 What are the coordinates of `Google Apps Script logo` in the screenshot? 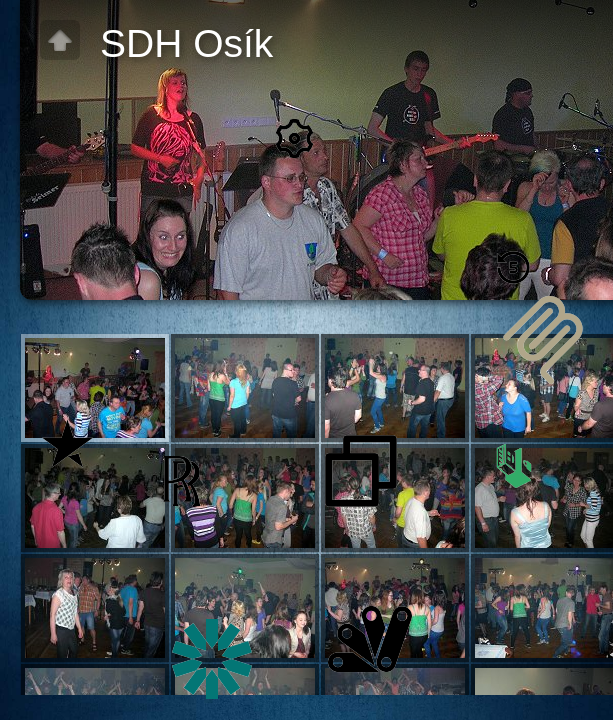 It's located at (370, 639).